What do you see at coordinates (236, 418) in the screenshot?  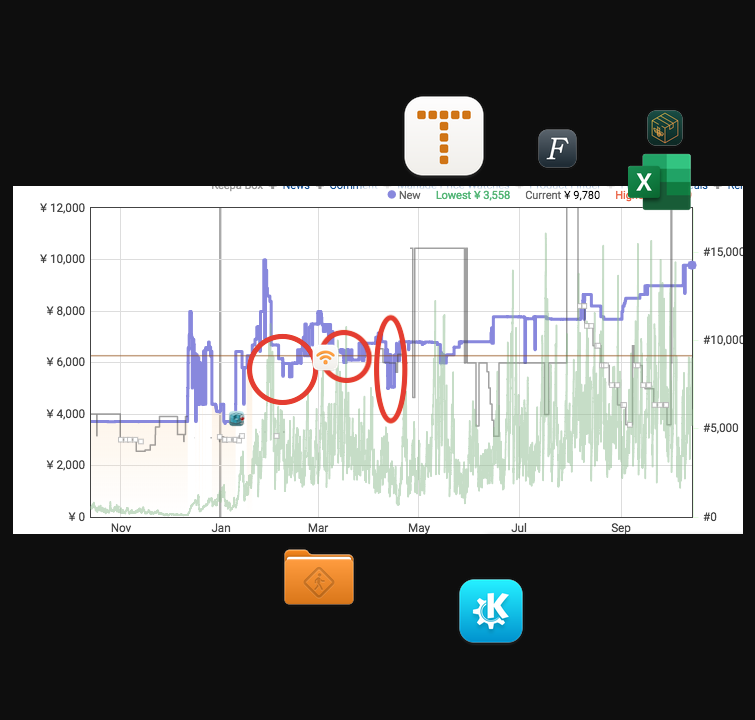 I see `open windows registry editor via wine` at bounding box center [236, 418].